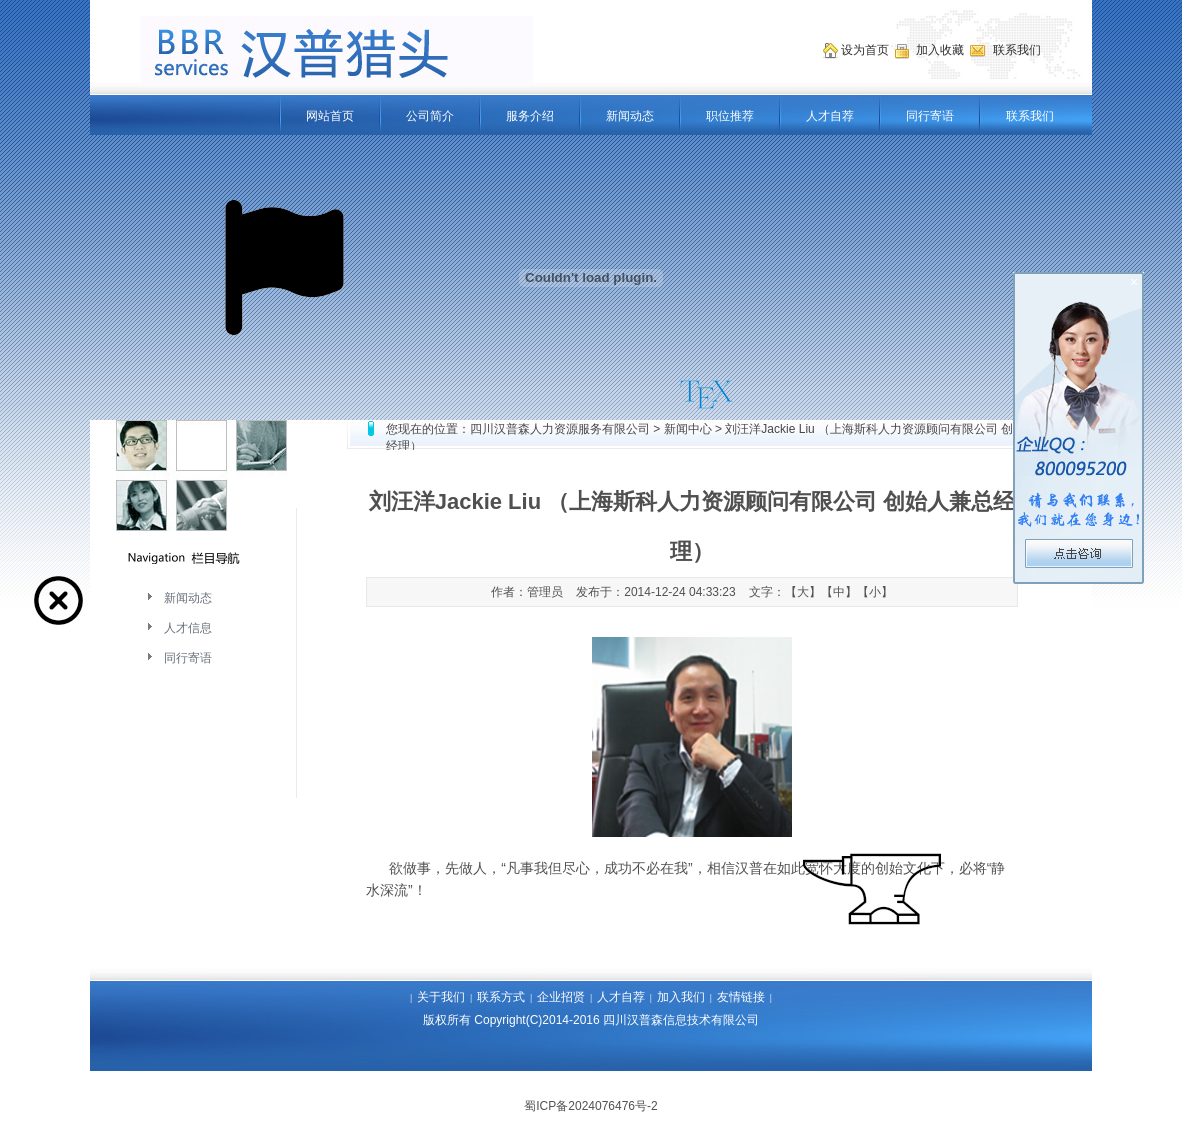  Describe the element at coordinates (872, 889) in the screenshot. I see `conda-forge community package repository` at that location.